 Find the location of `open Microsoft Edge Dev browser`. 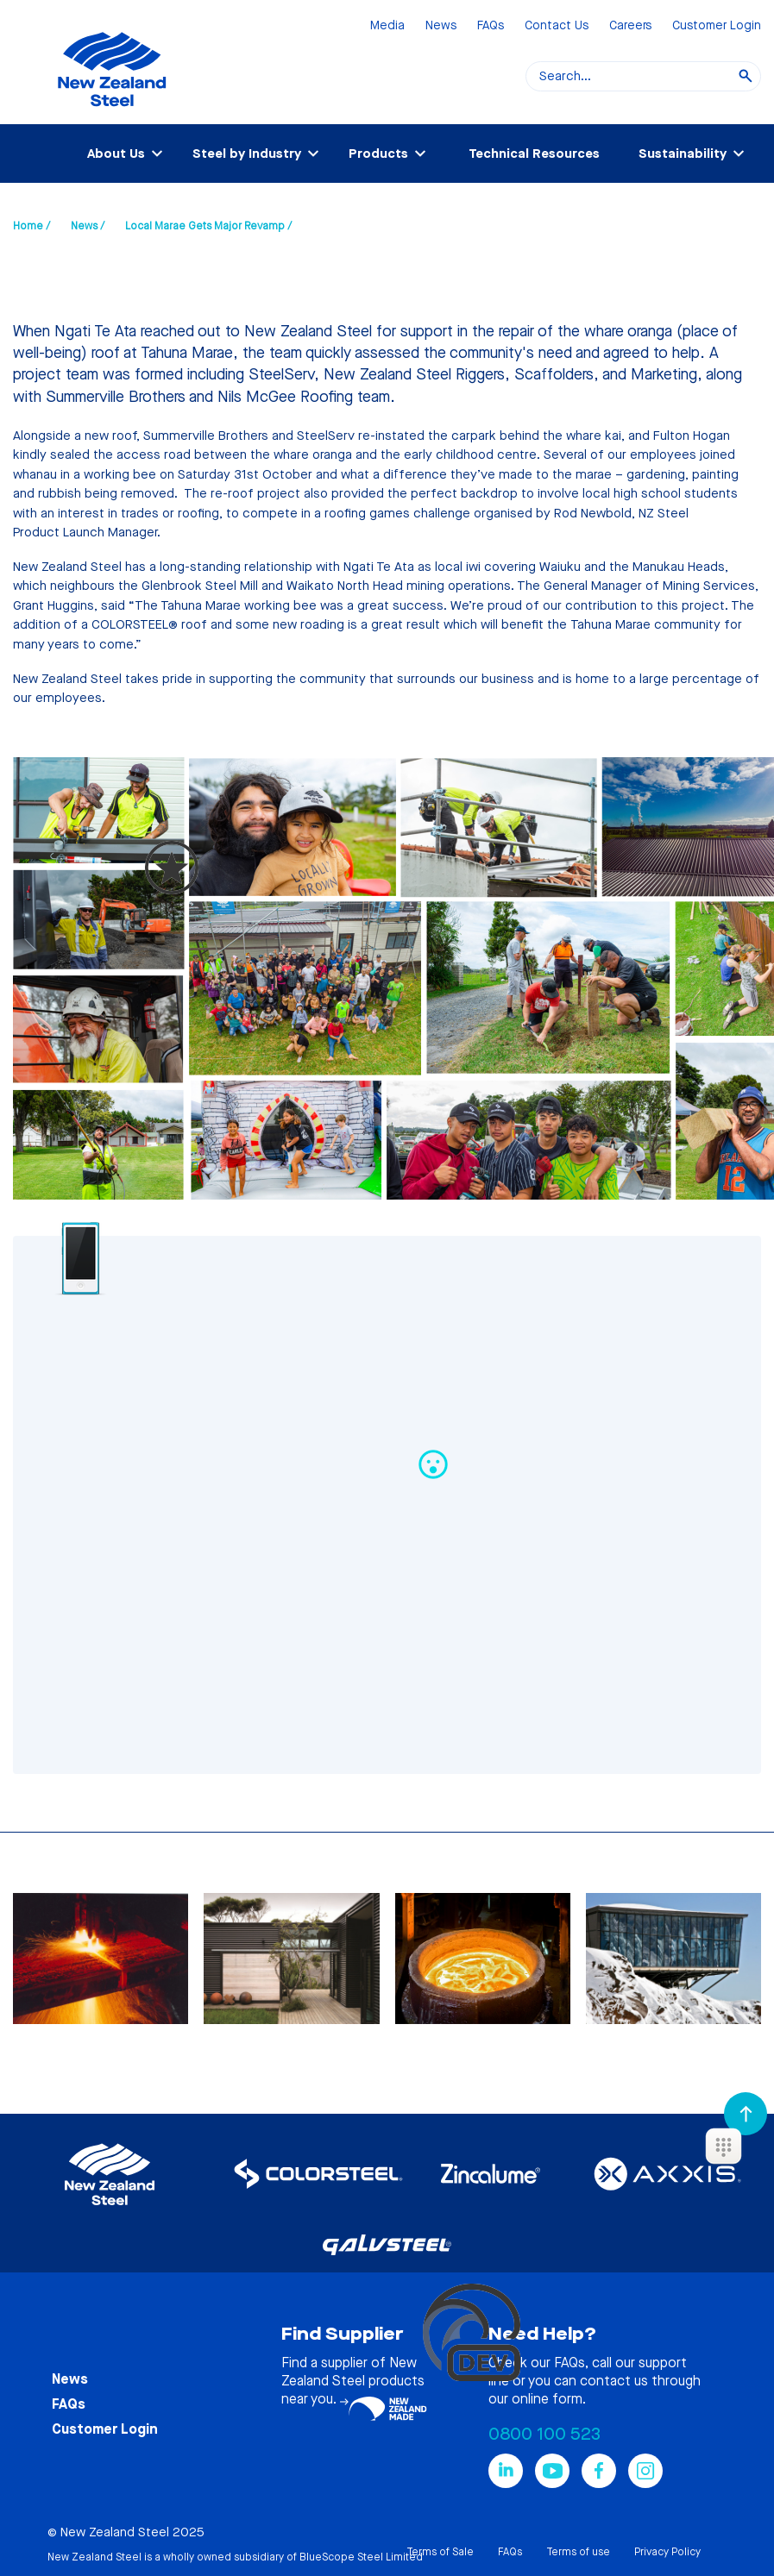

open Microsoft Edge Dev browser is located at coordinates (471, 2332).